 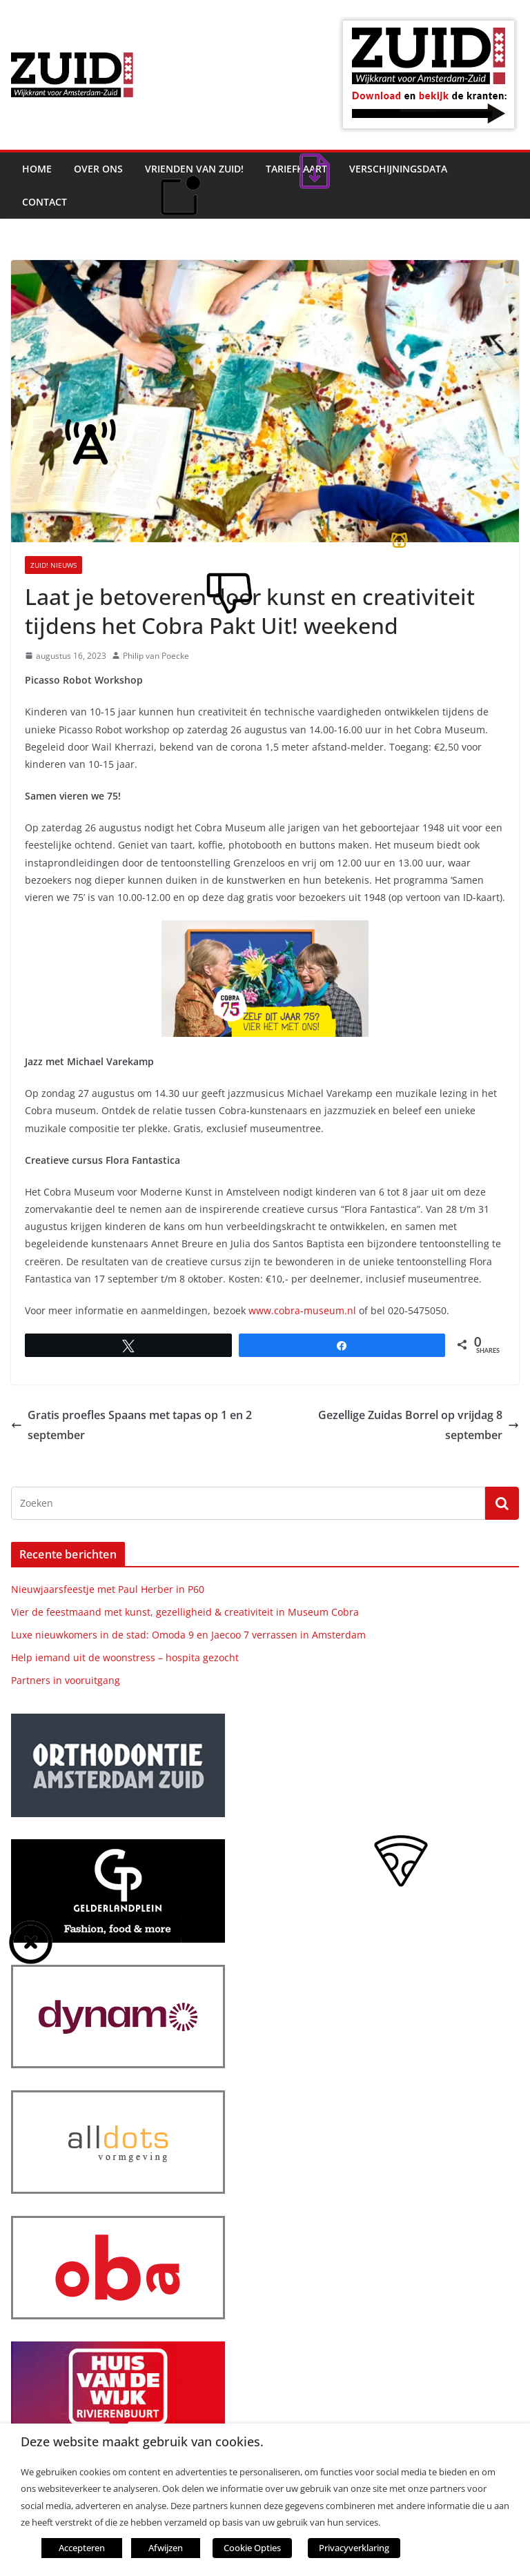 I want to click on close or dismiss a dialog, so click(x=30, y=1942).